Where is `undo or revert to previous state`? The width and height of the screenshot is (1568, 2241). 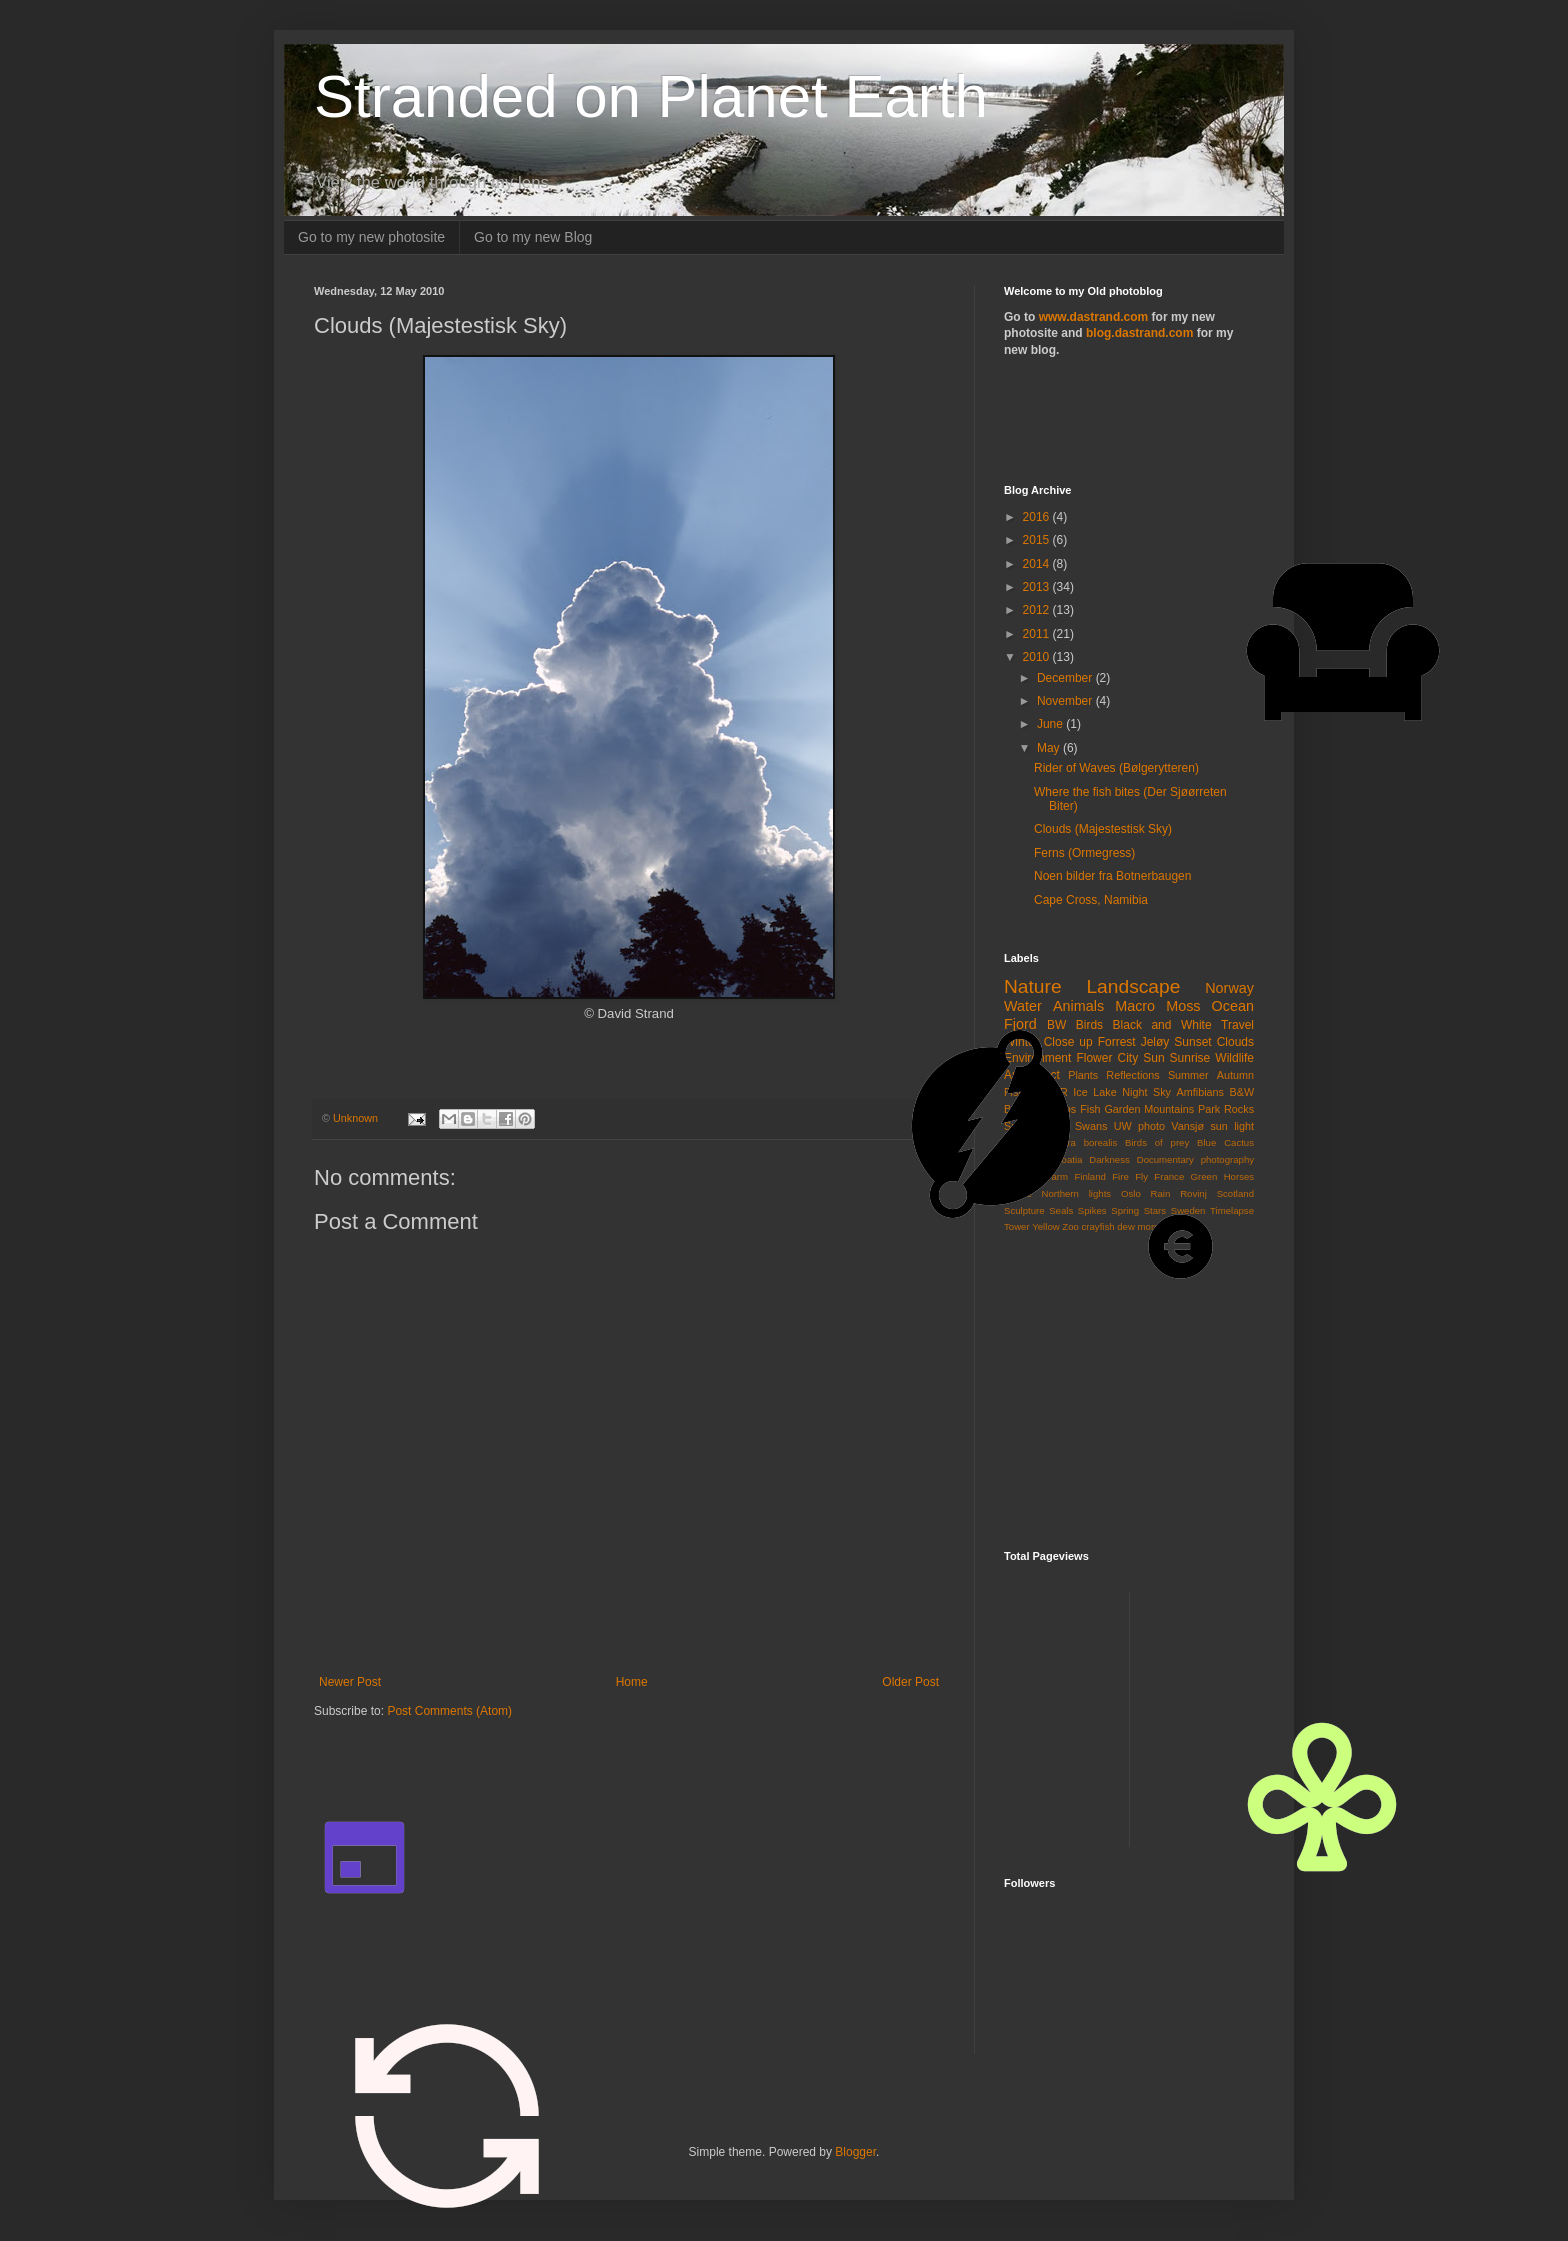
undo or revert to previous state is located at coordinates (447, 2116).